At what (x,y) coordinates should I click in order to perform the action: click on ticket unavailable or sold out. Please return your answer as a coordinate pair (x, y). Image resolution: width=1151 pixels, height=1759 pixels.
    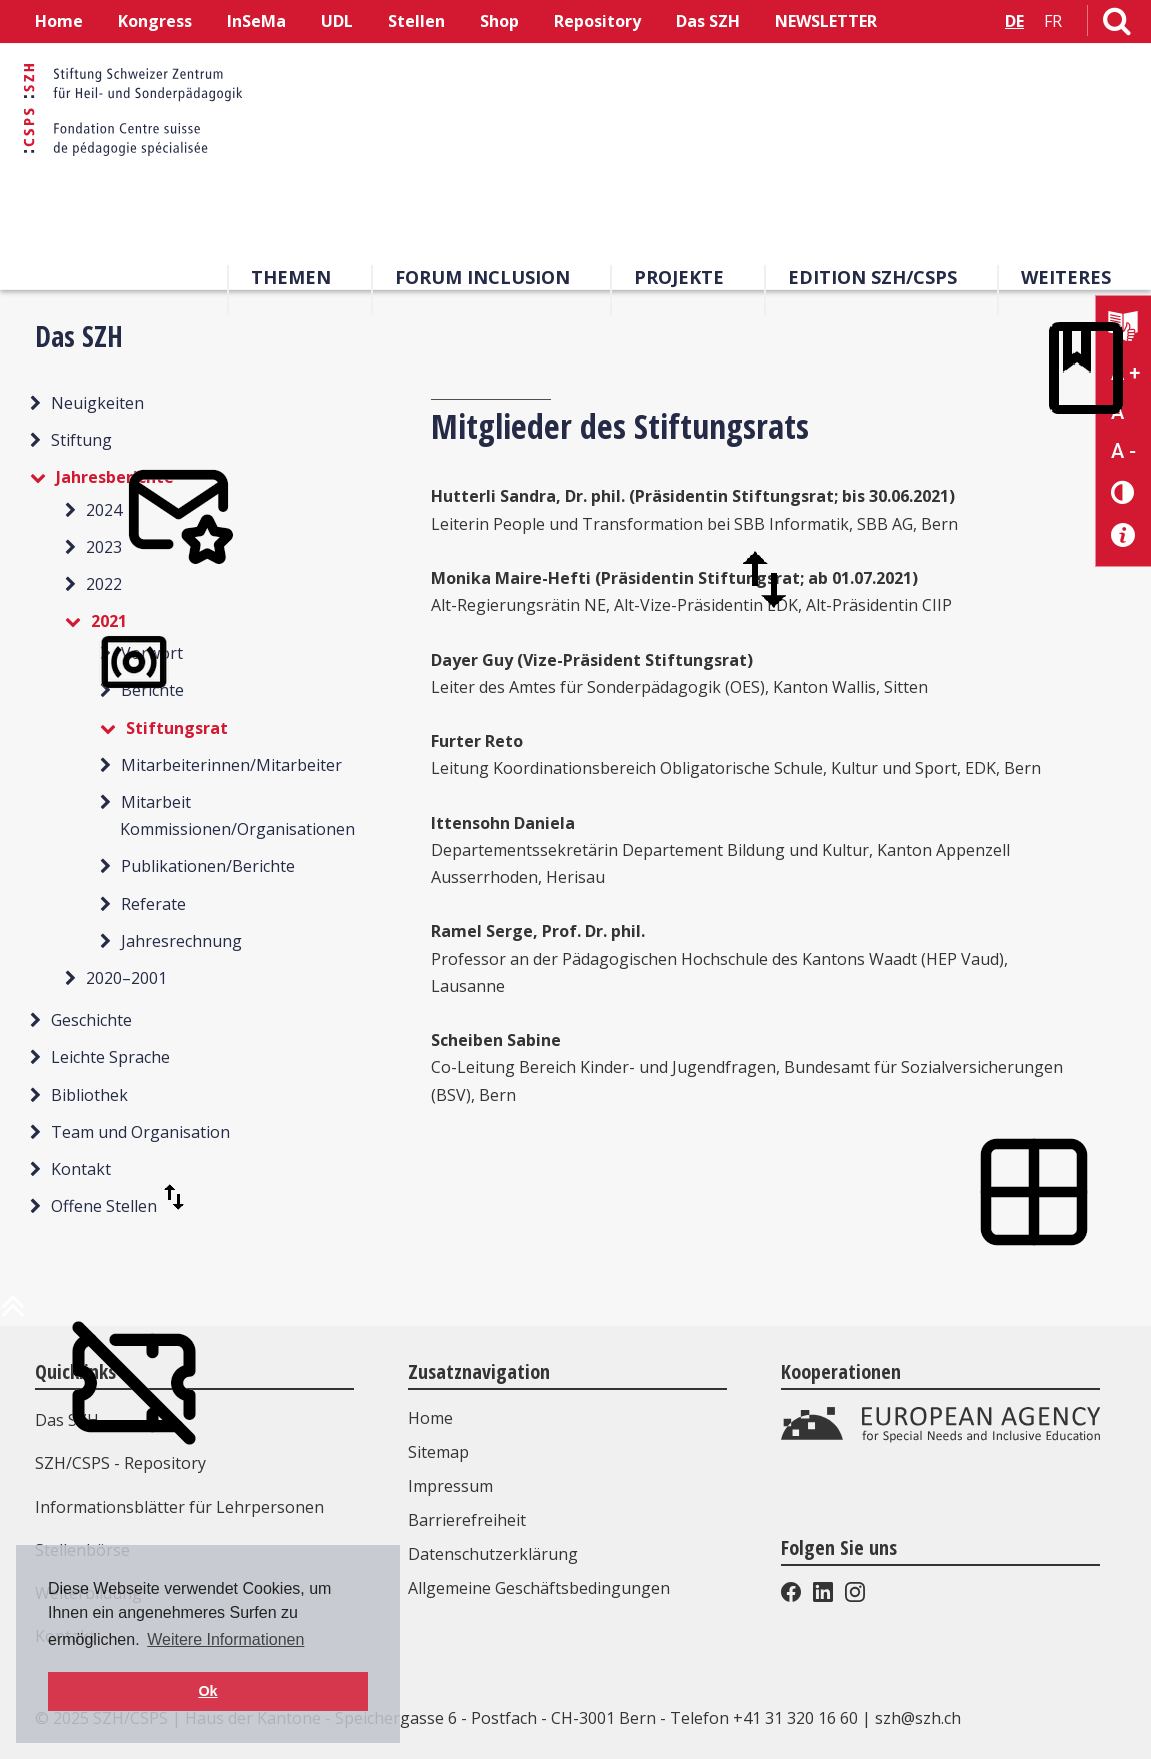
    Looking at the image, I should click on (134, 1383).